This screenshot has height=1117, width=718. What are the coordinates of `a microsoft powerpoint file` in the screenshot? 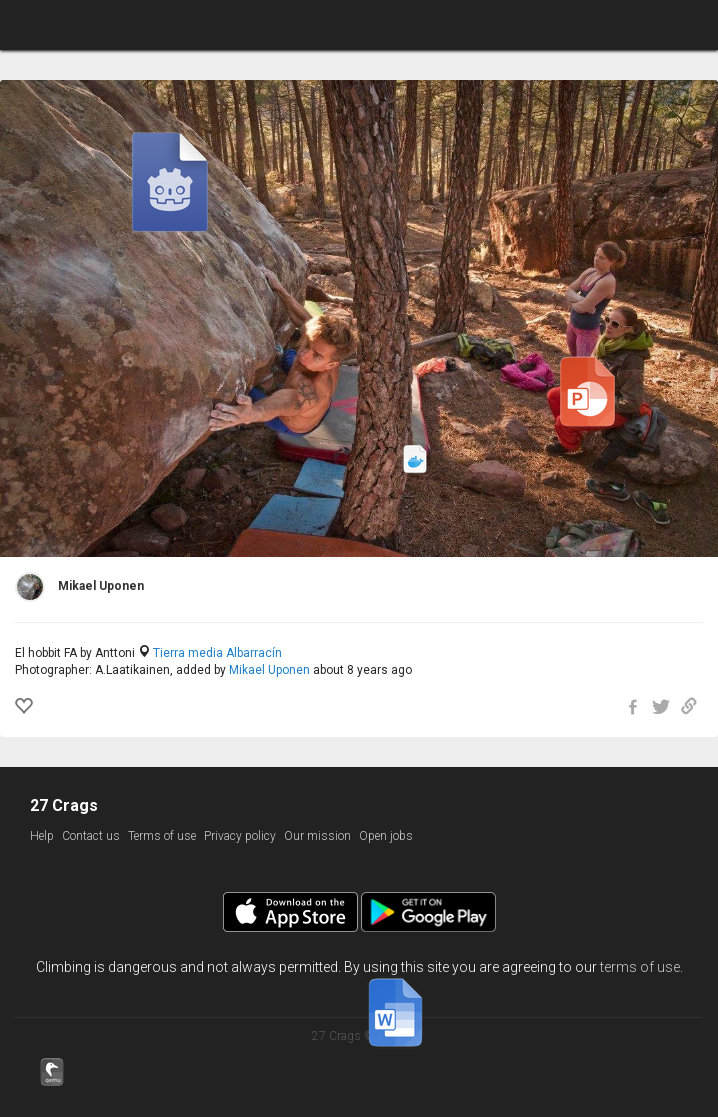 It's located at (587, 391).